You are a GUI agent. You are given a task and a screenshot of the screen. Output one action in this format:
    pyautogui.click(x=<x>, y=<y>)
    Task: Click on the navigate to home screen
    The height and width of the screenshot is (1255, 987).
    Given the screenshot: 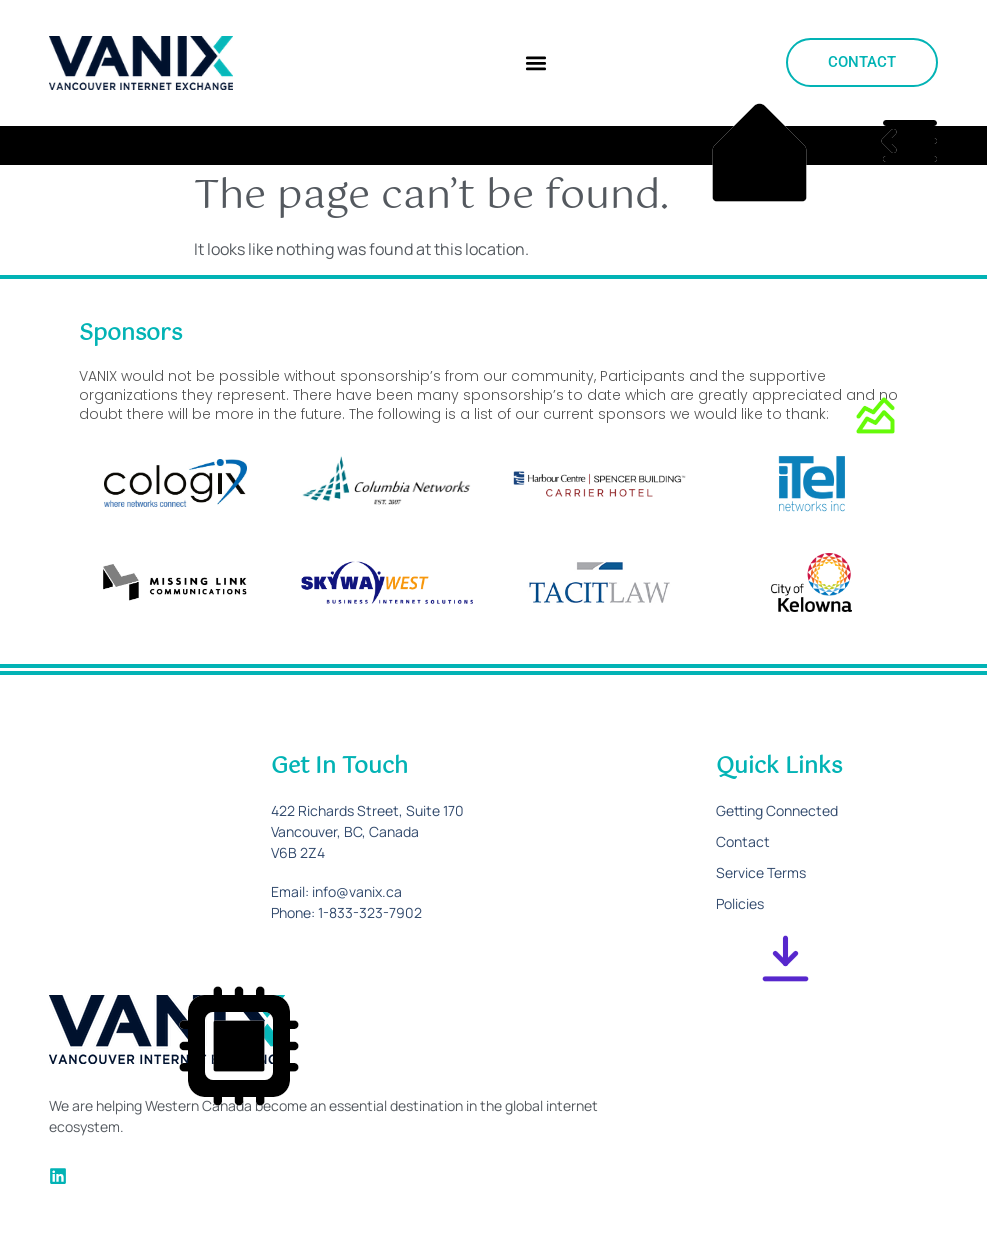 What is the action you would take?
    pyautogui.click(x=759, y=154)
    